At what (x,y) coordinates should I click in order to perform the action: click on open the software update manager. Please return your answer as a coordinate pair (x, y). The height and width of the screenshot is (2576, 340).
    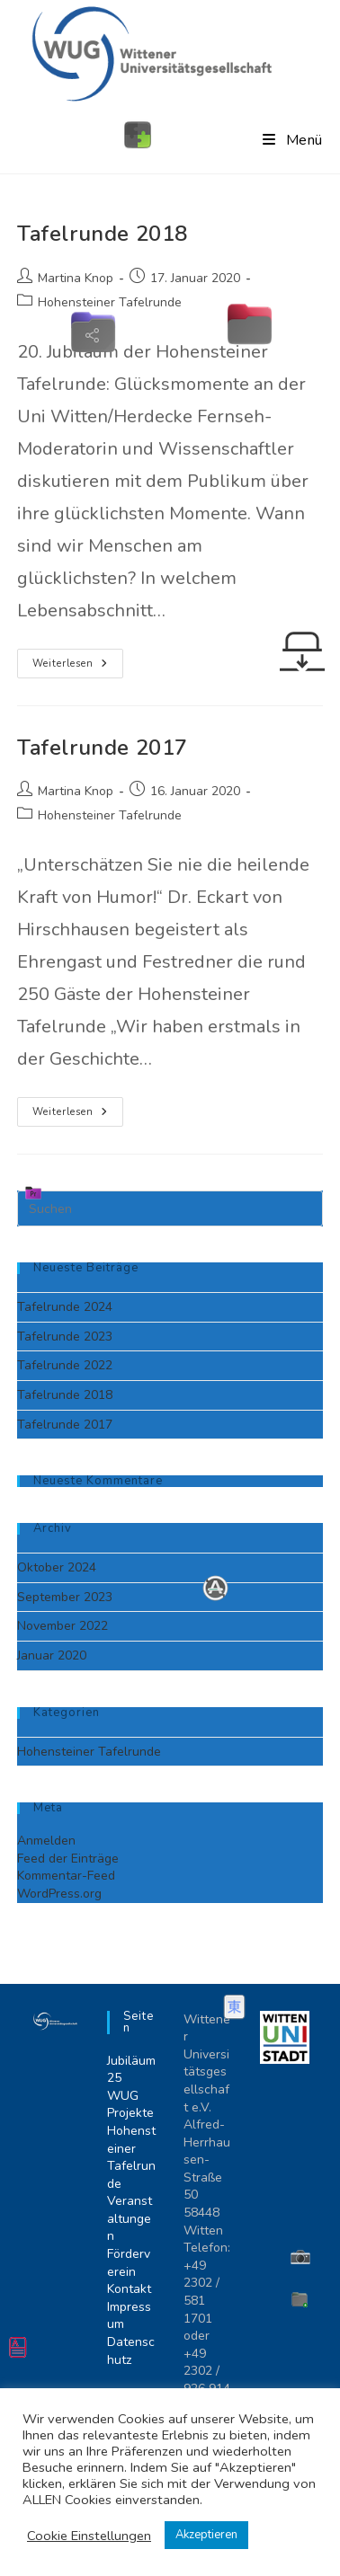
    Looking at the image, I should click on (215, 1588).